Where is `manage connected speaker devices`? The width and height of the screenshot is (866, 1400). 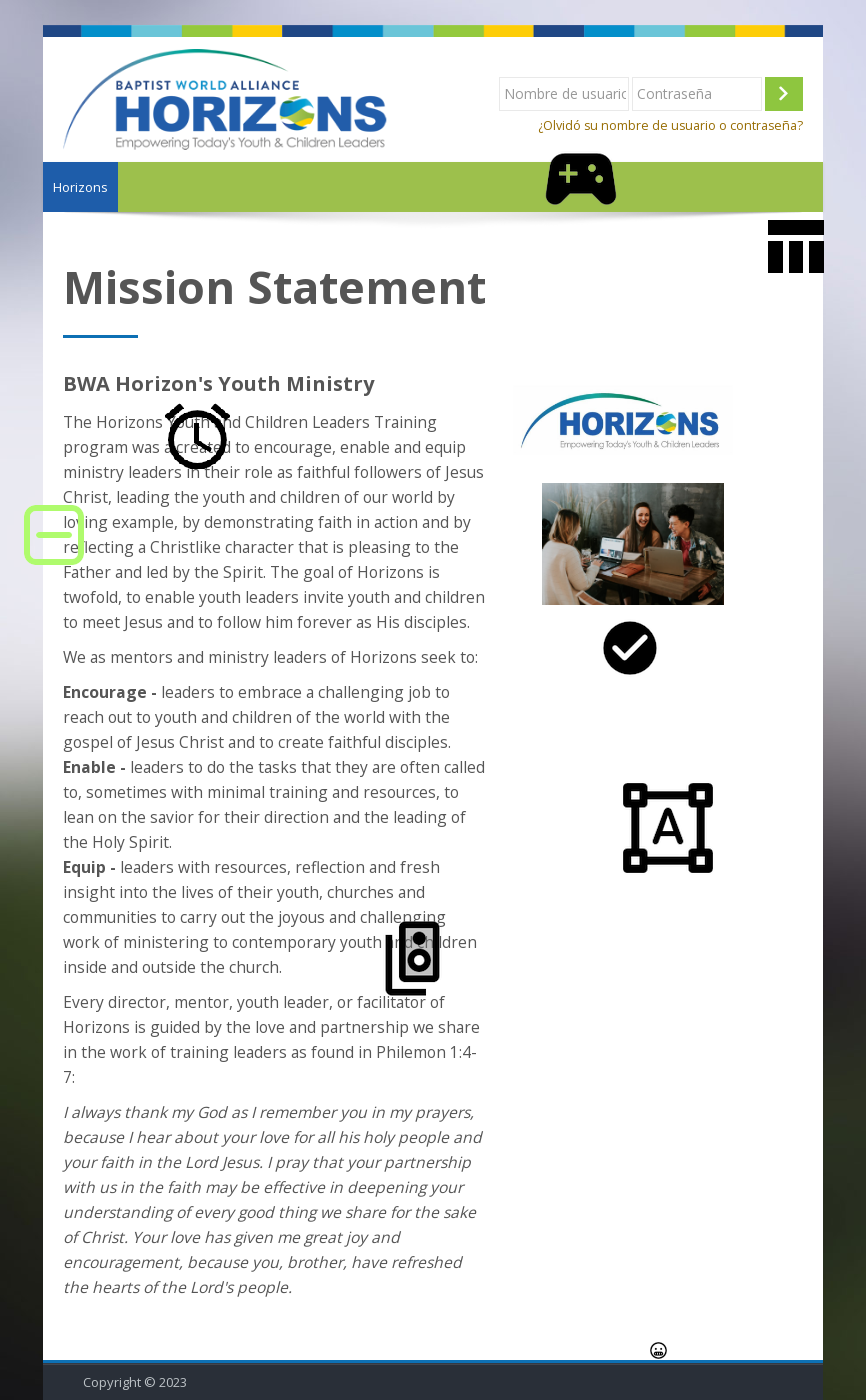
manage connected speaker devices is located at coordinates (412, 958).